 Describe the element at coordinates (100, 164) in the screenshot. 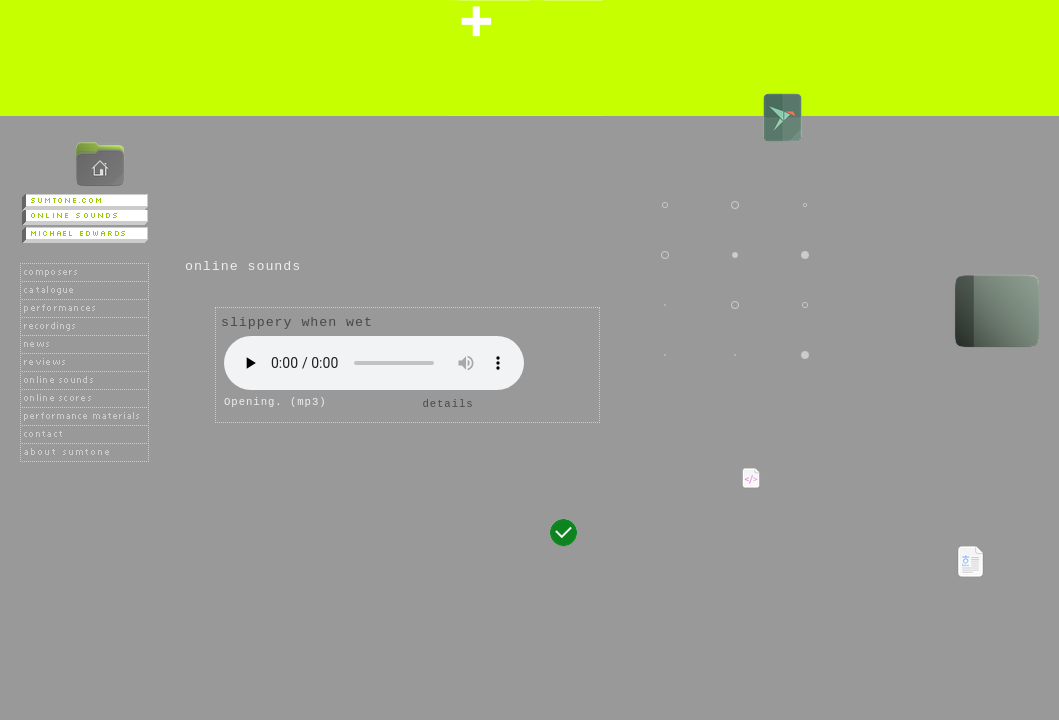

I see `access your home folder` at that location.